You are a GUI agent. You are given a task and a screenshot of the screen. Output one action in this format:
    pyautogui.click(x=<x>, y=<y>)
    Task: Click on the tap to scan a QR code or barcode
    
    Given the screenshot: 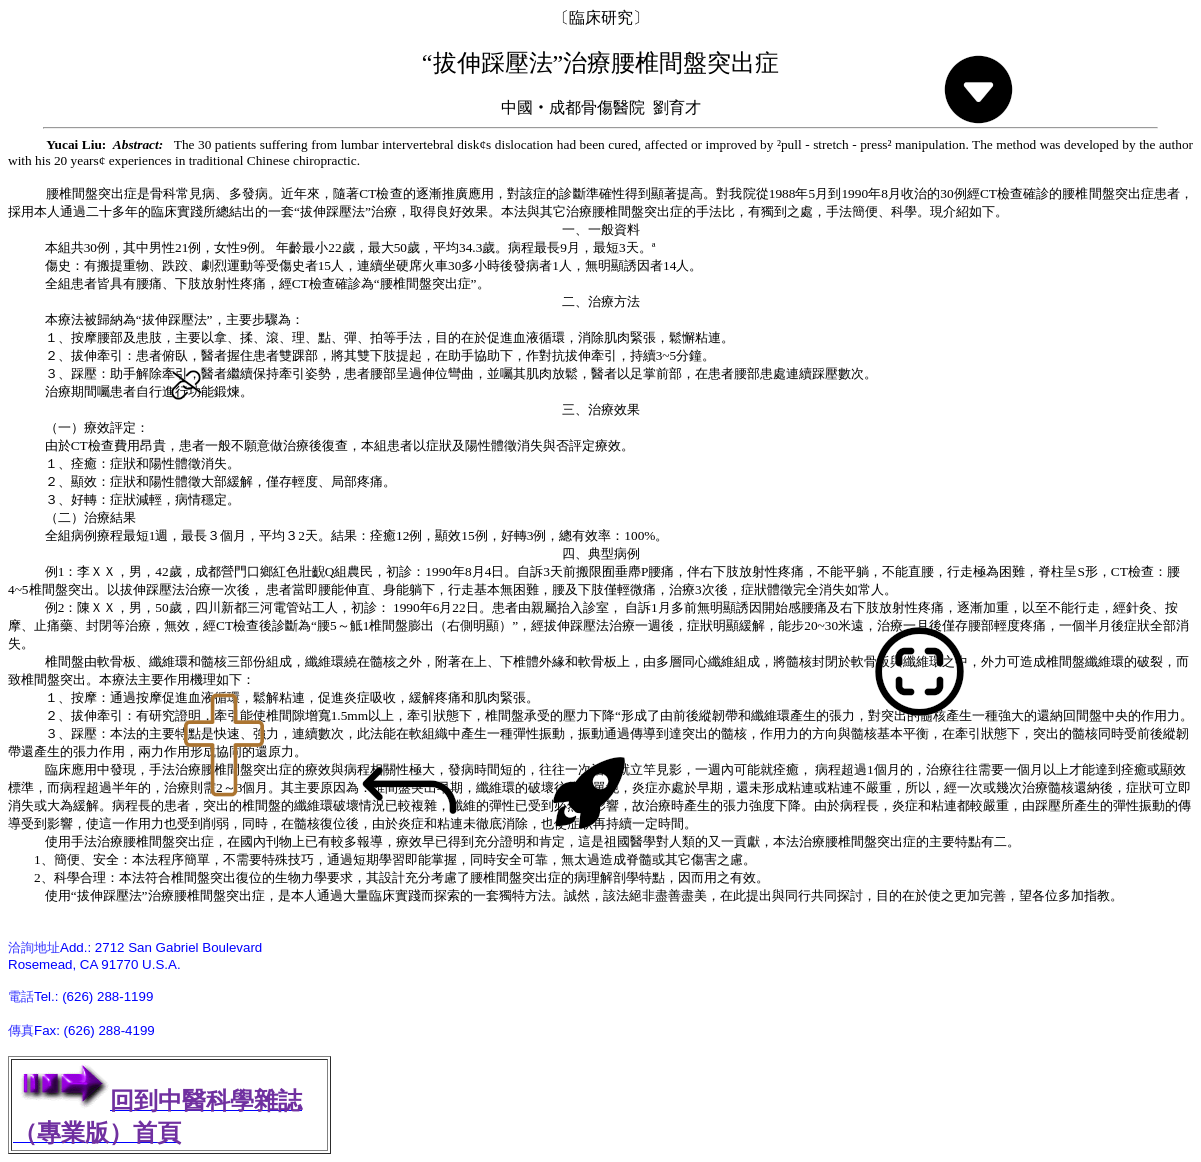 What is the action you would take?
    pyautogui.click(x=919, y=671)
    